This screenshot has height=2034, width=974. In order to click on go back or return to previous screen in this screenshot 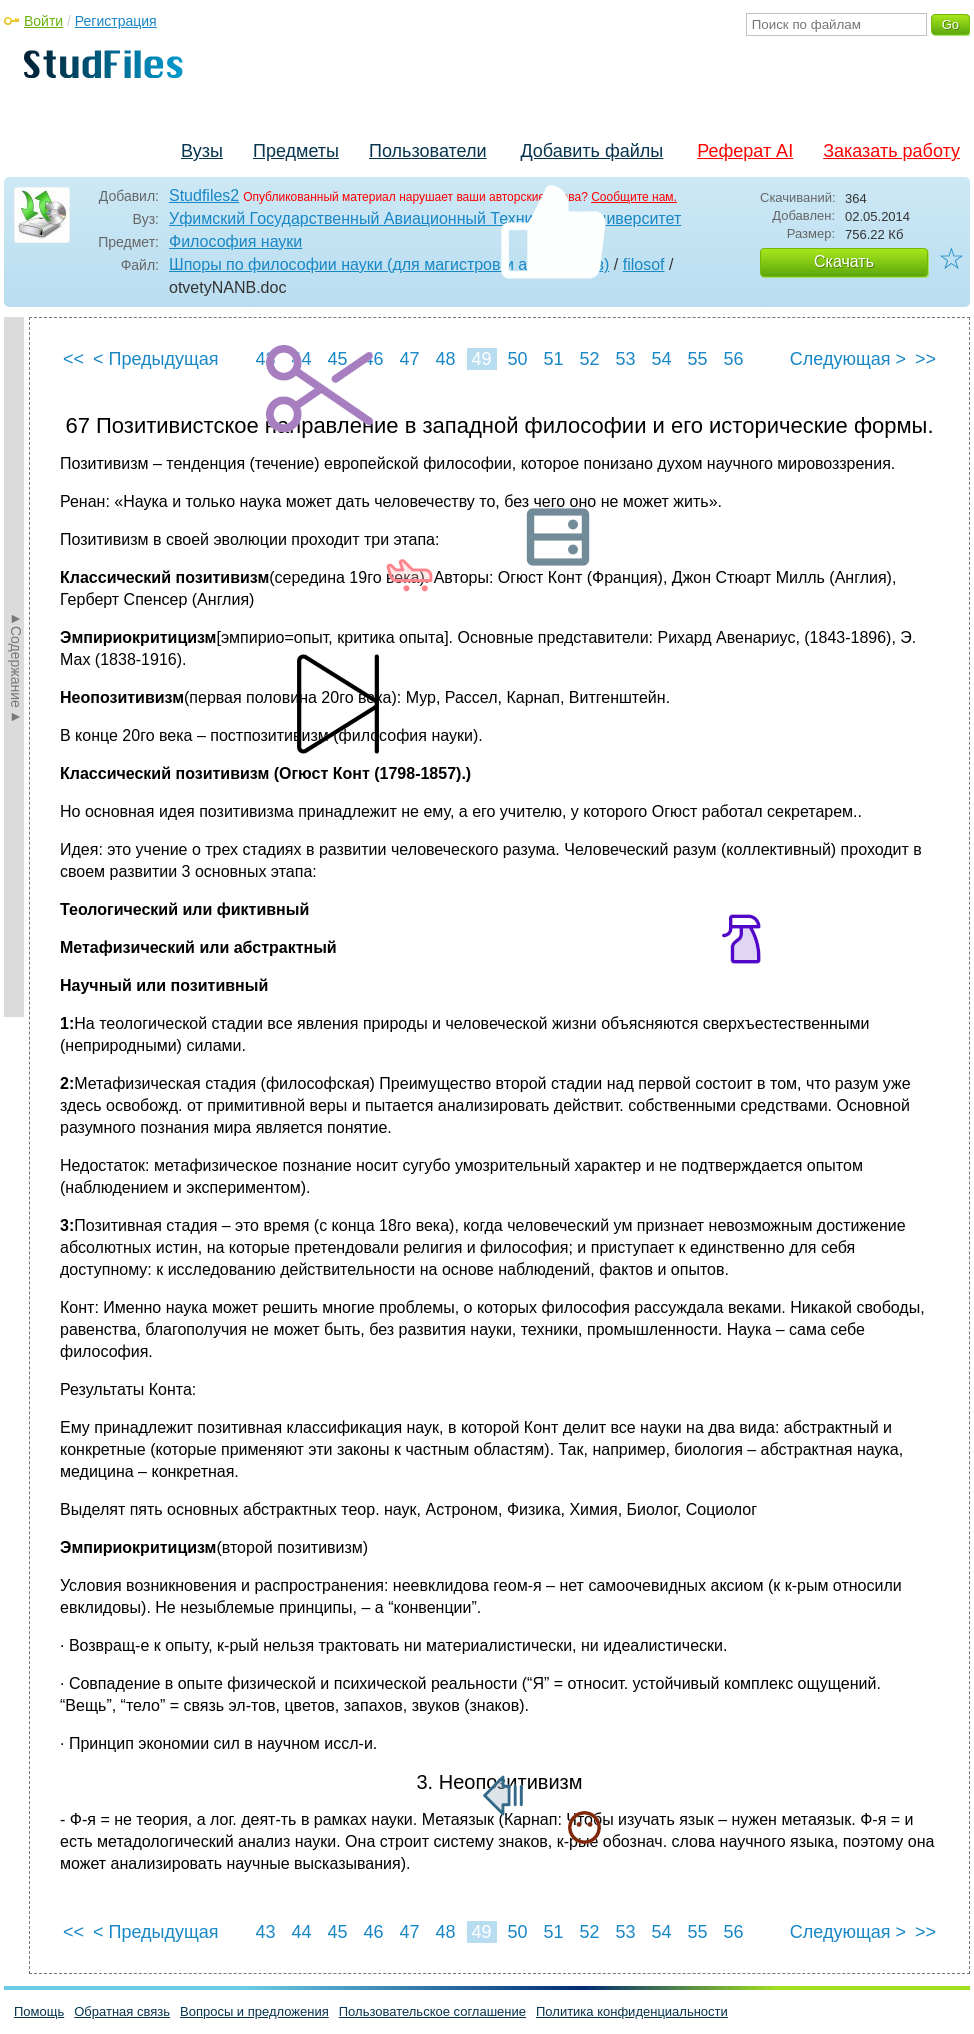, I will do `click(504, 1795)`.